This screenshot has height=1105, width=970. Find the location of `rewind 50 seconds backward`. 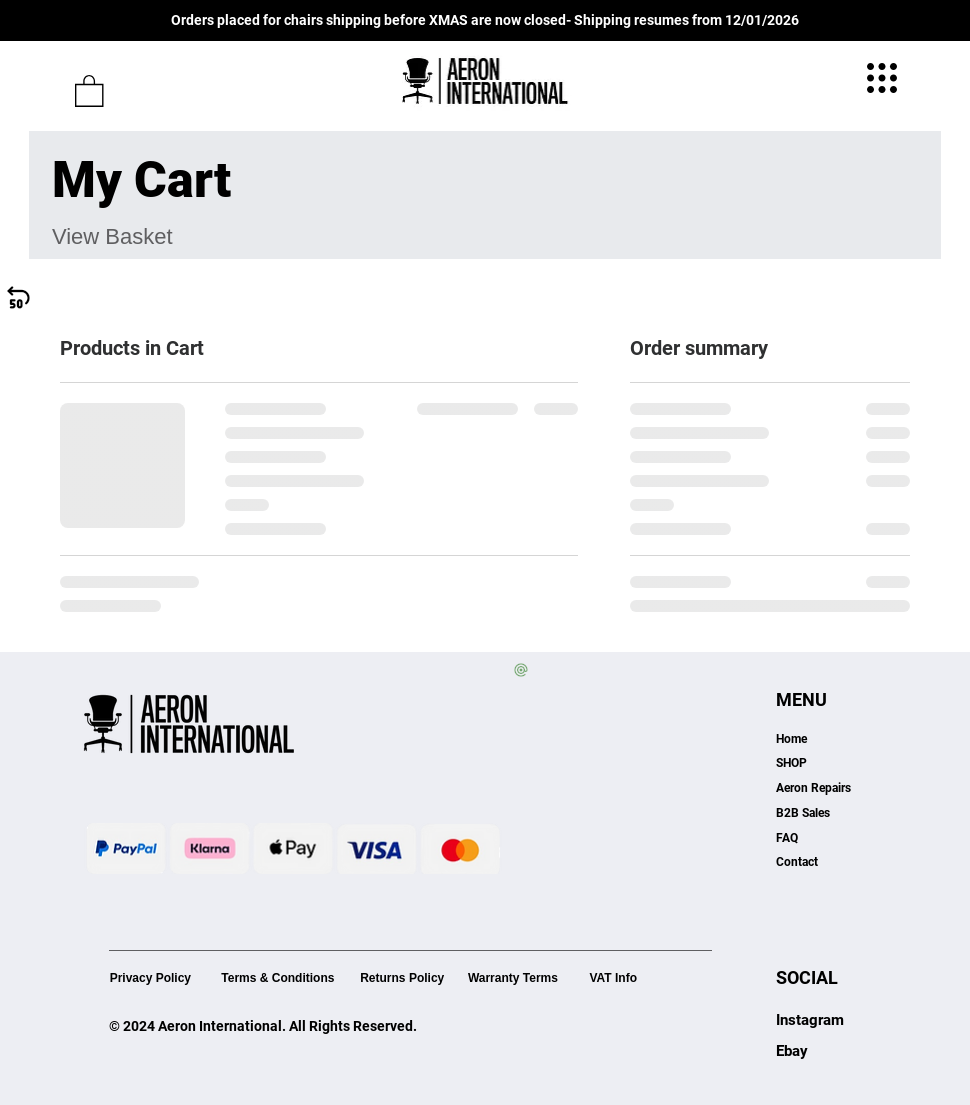

rewind 50 seconds backward is located at coordinates (18, 298).